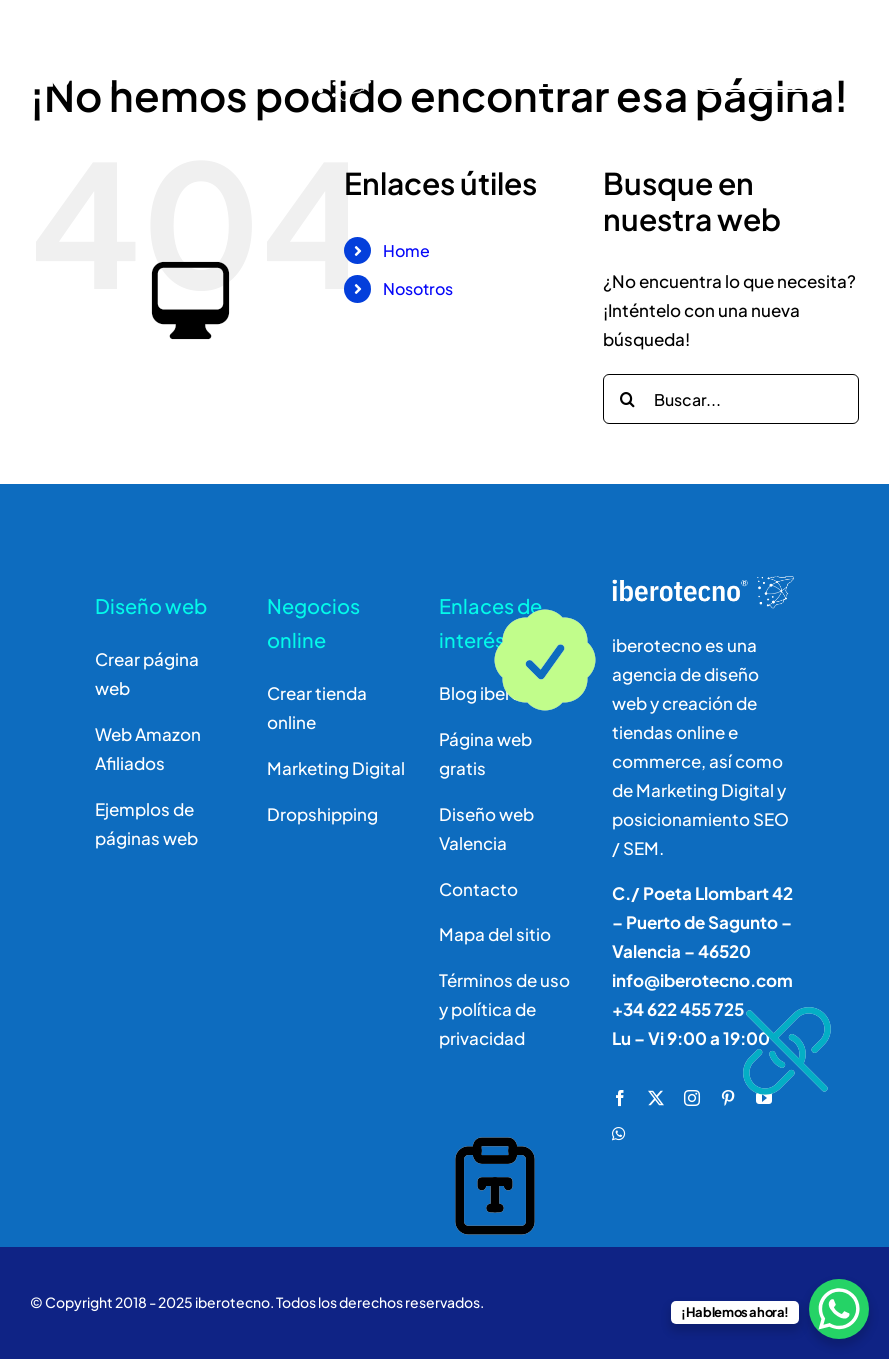 The width and height of the screenshot is (889, 1359). I want to click on verified account or profile status, so click(545, 660).